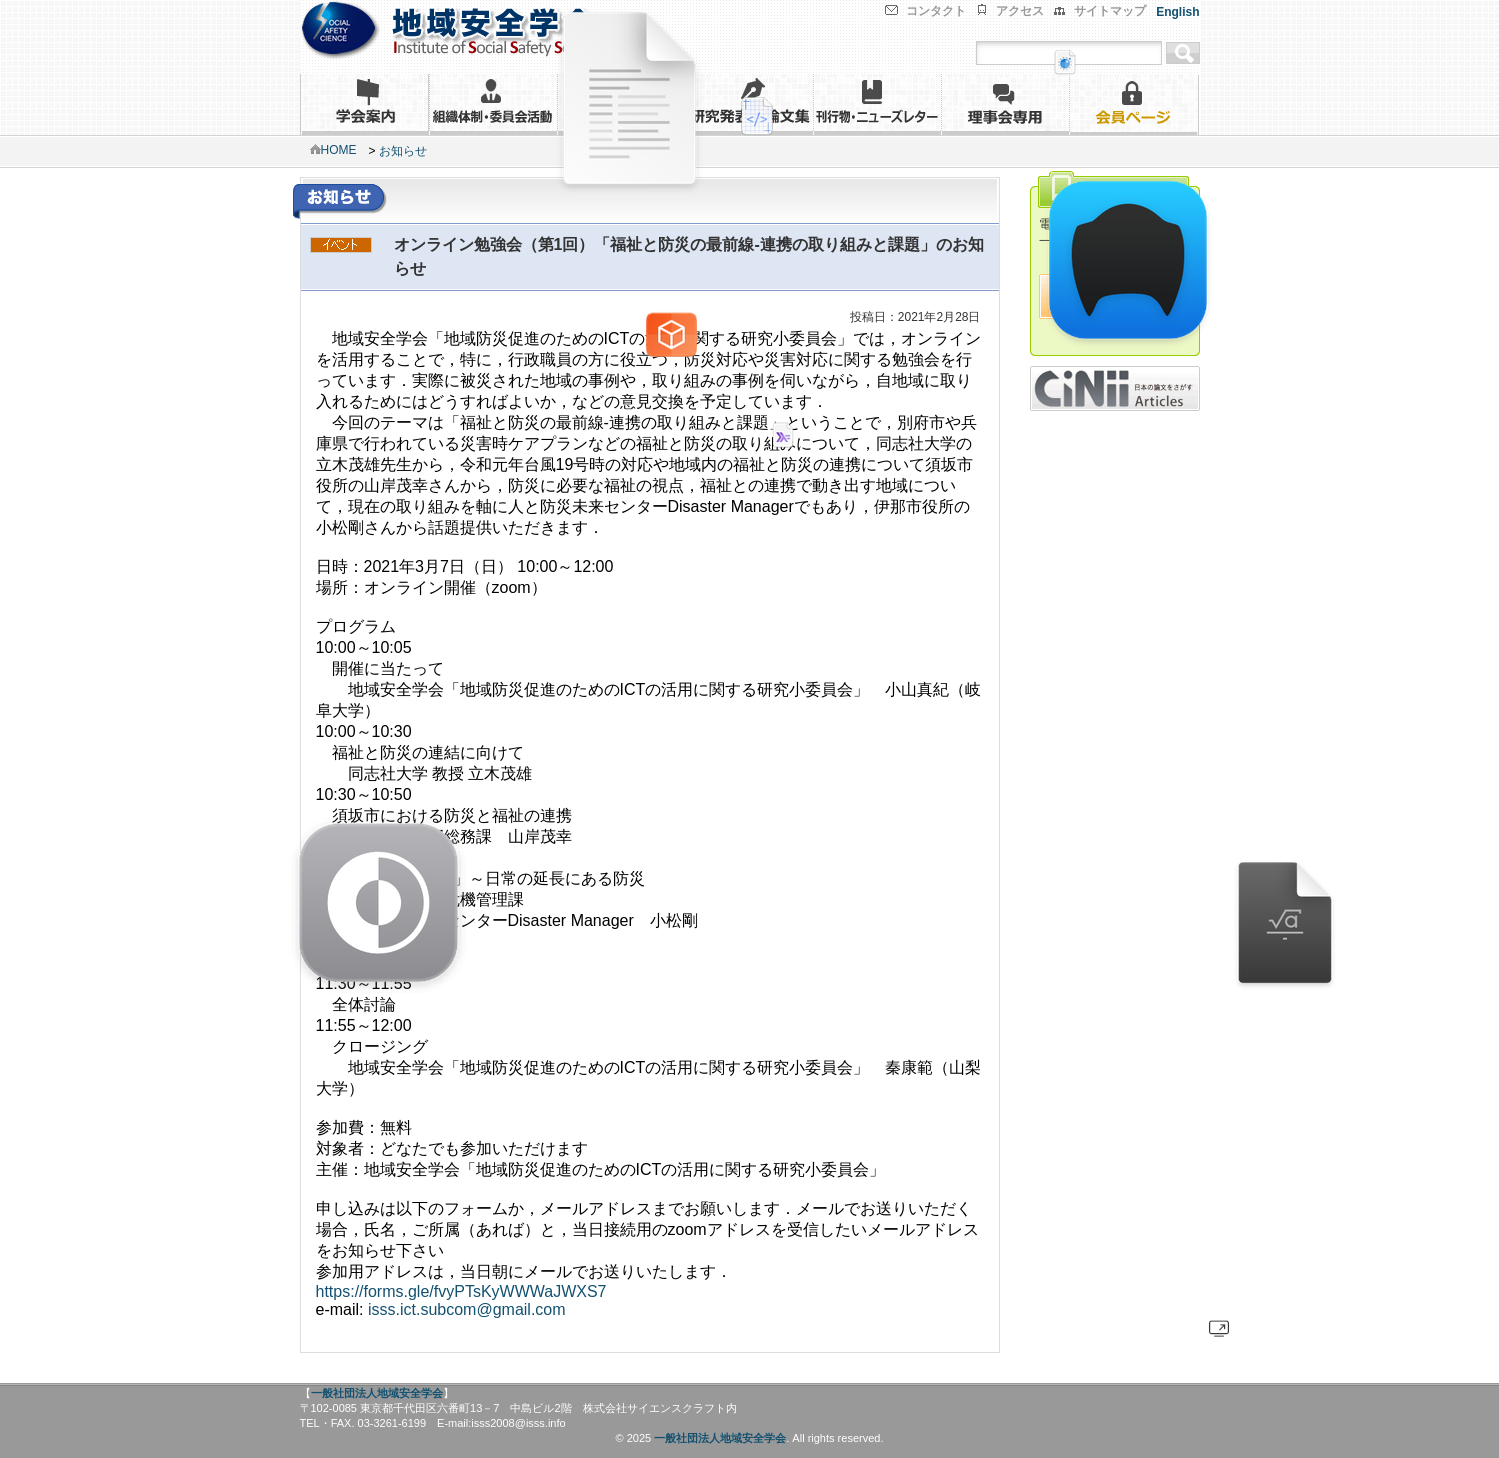 This screenshot has height=1458, width=1499. What do you see at coordinates (671, 333) in the screenshot?
I see `open a 3D model file` at bounding box center [671, 333].